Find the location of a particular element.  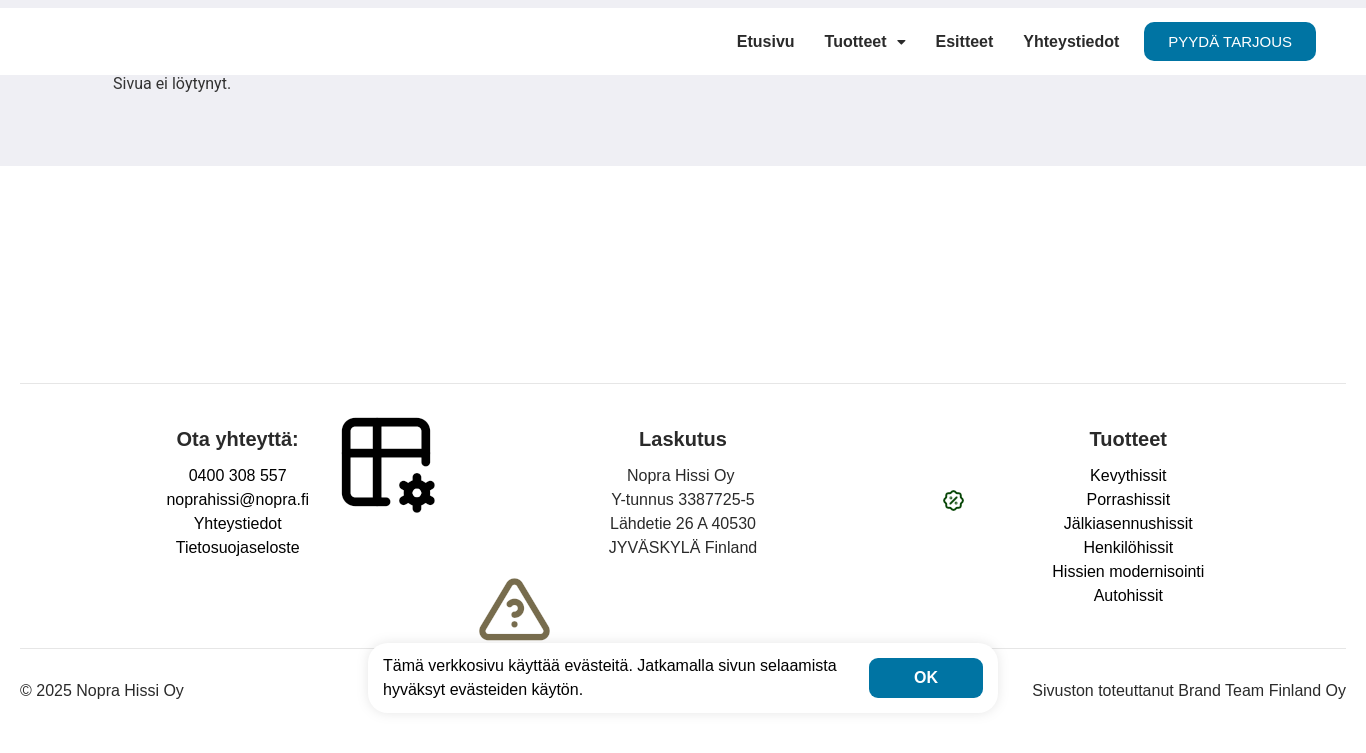

customize table settings is located at coordinates (386, 462).